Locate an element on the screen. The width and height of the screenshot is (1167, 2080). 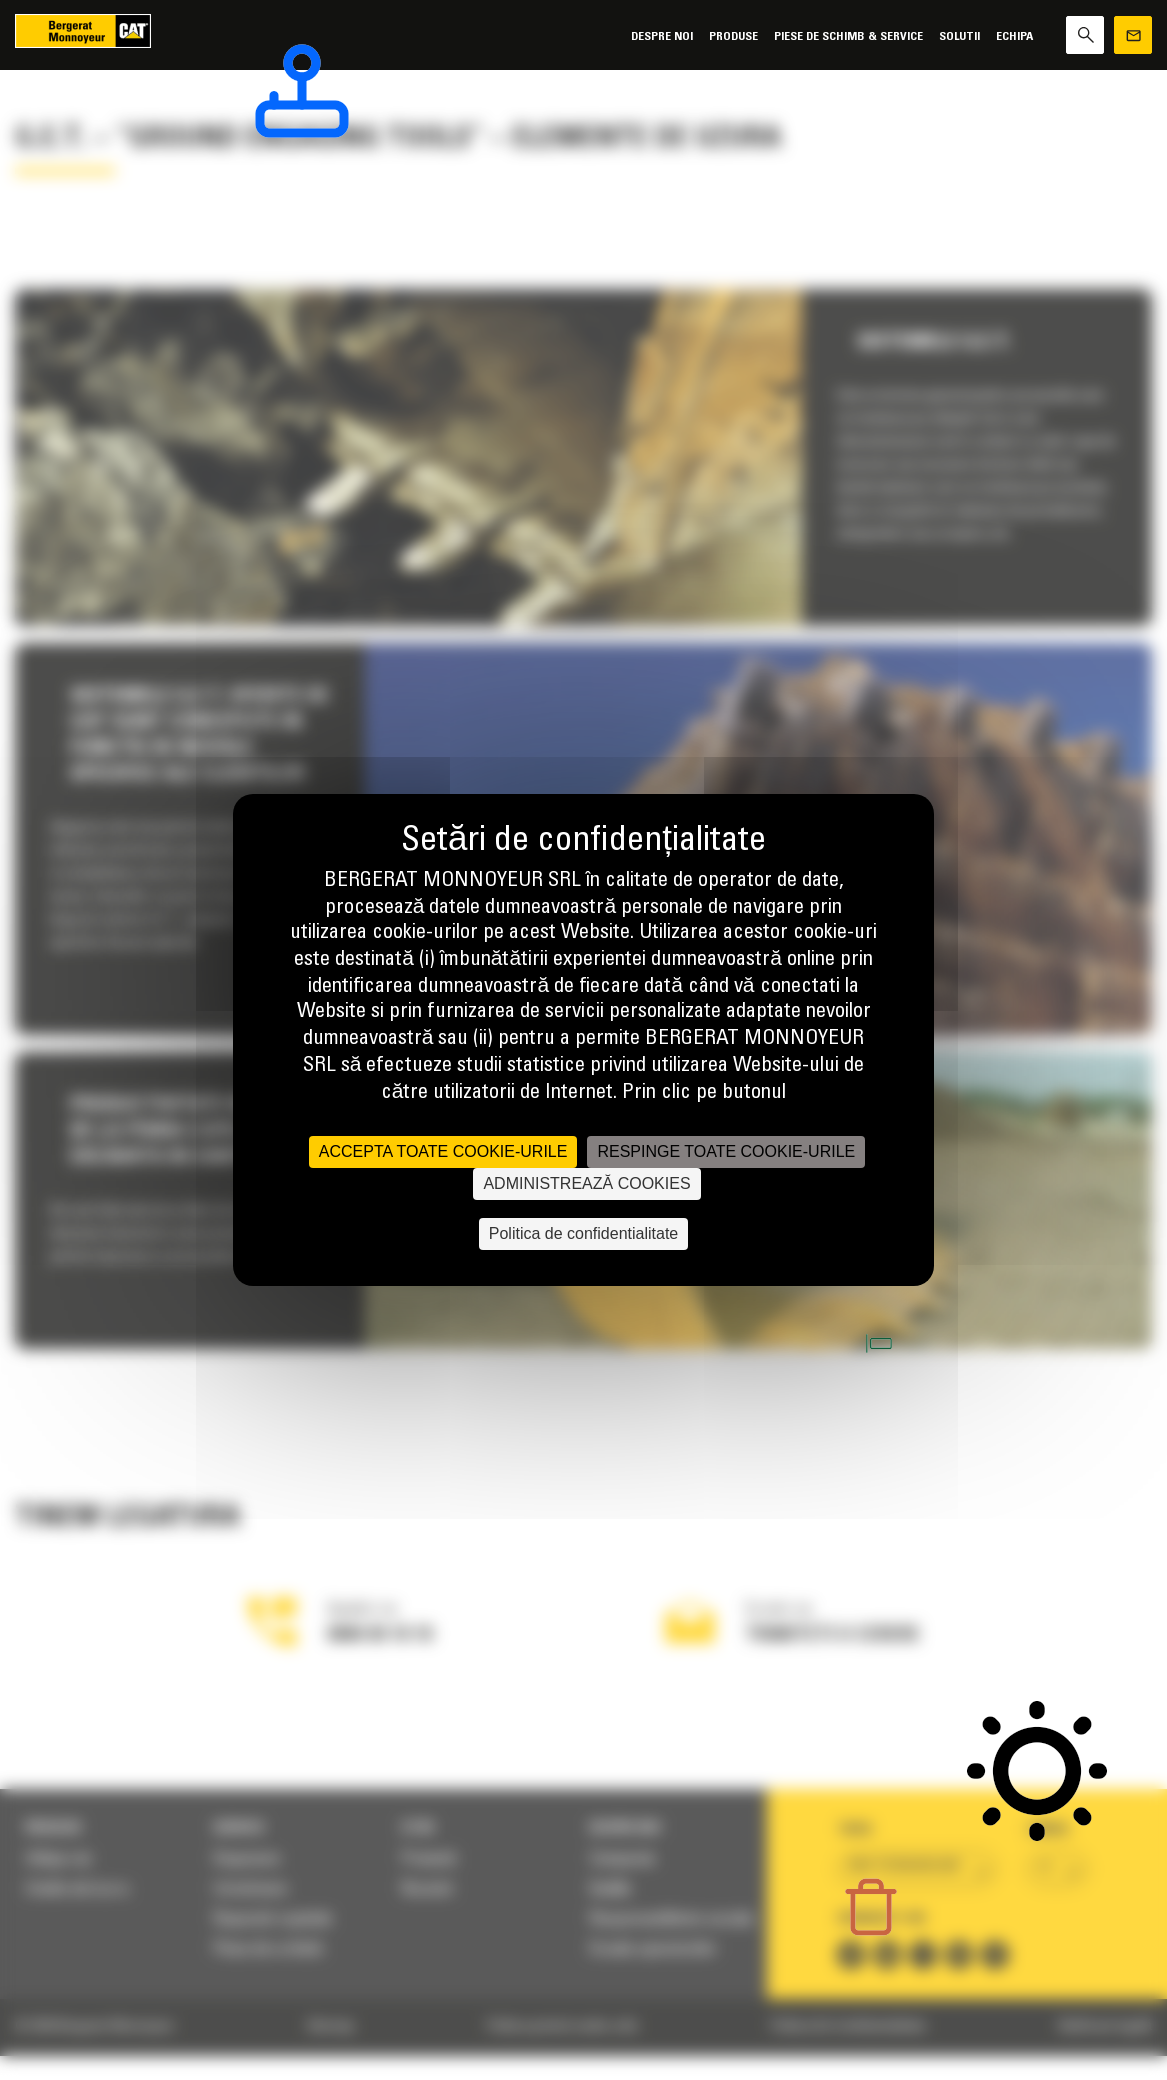
access game controller settings is located at coordinates (302, 91).